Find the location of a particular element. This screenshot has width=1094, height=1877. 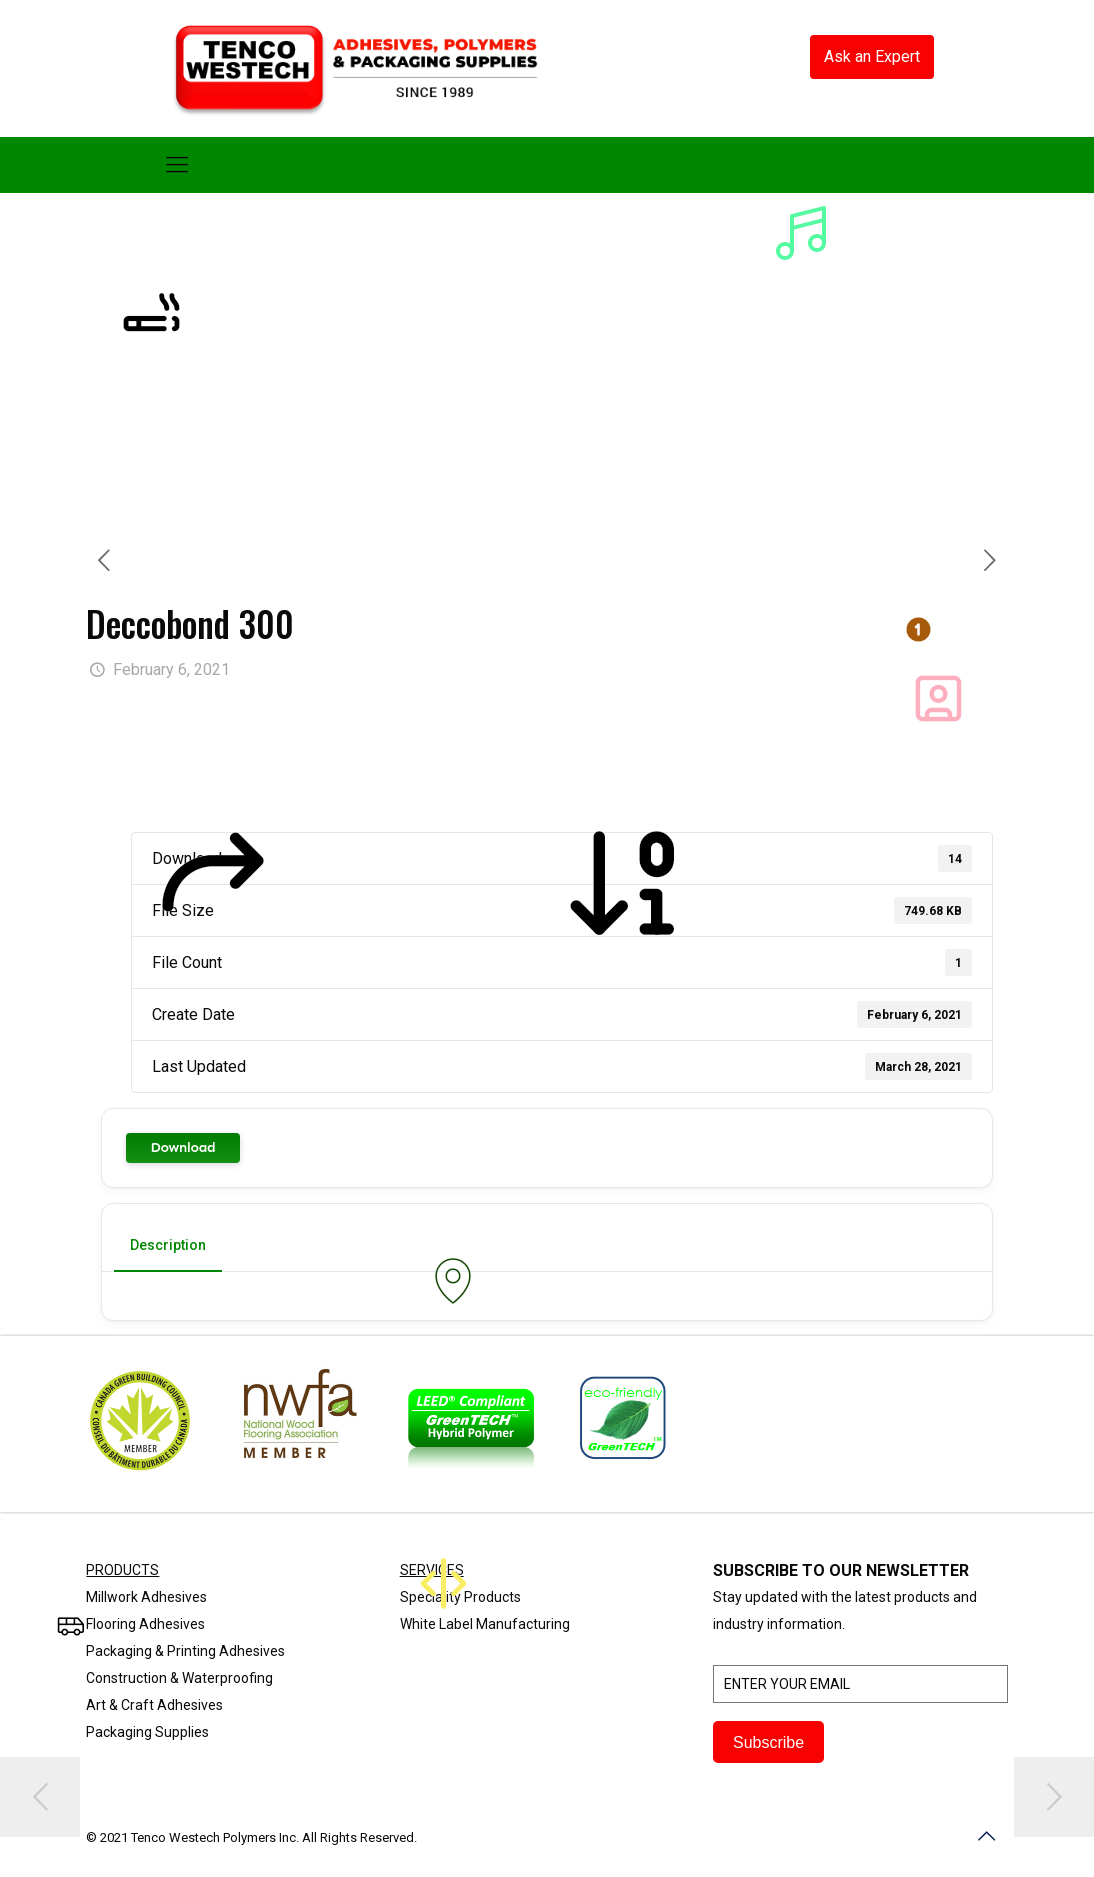

view user profile is located at coordinates (938, 698).